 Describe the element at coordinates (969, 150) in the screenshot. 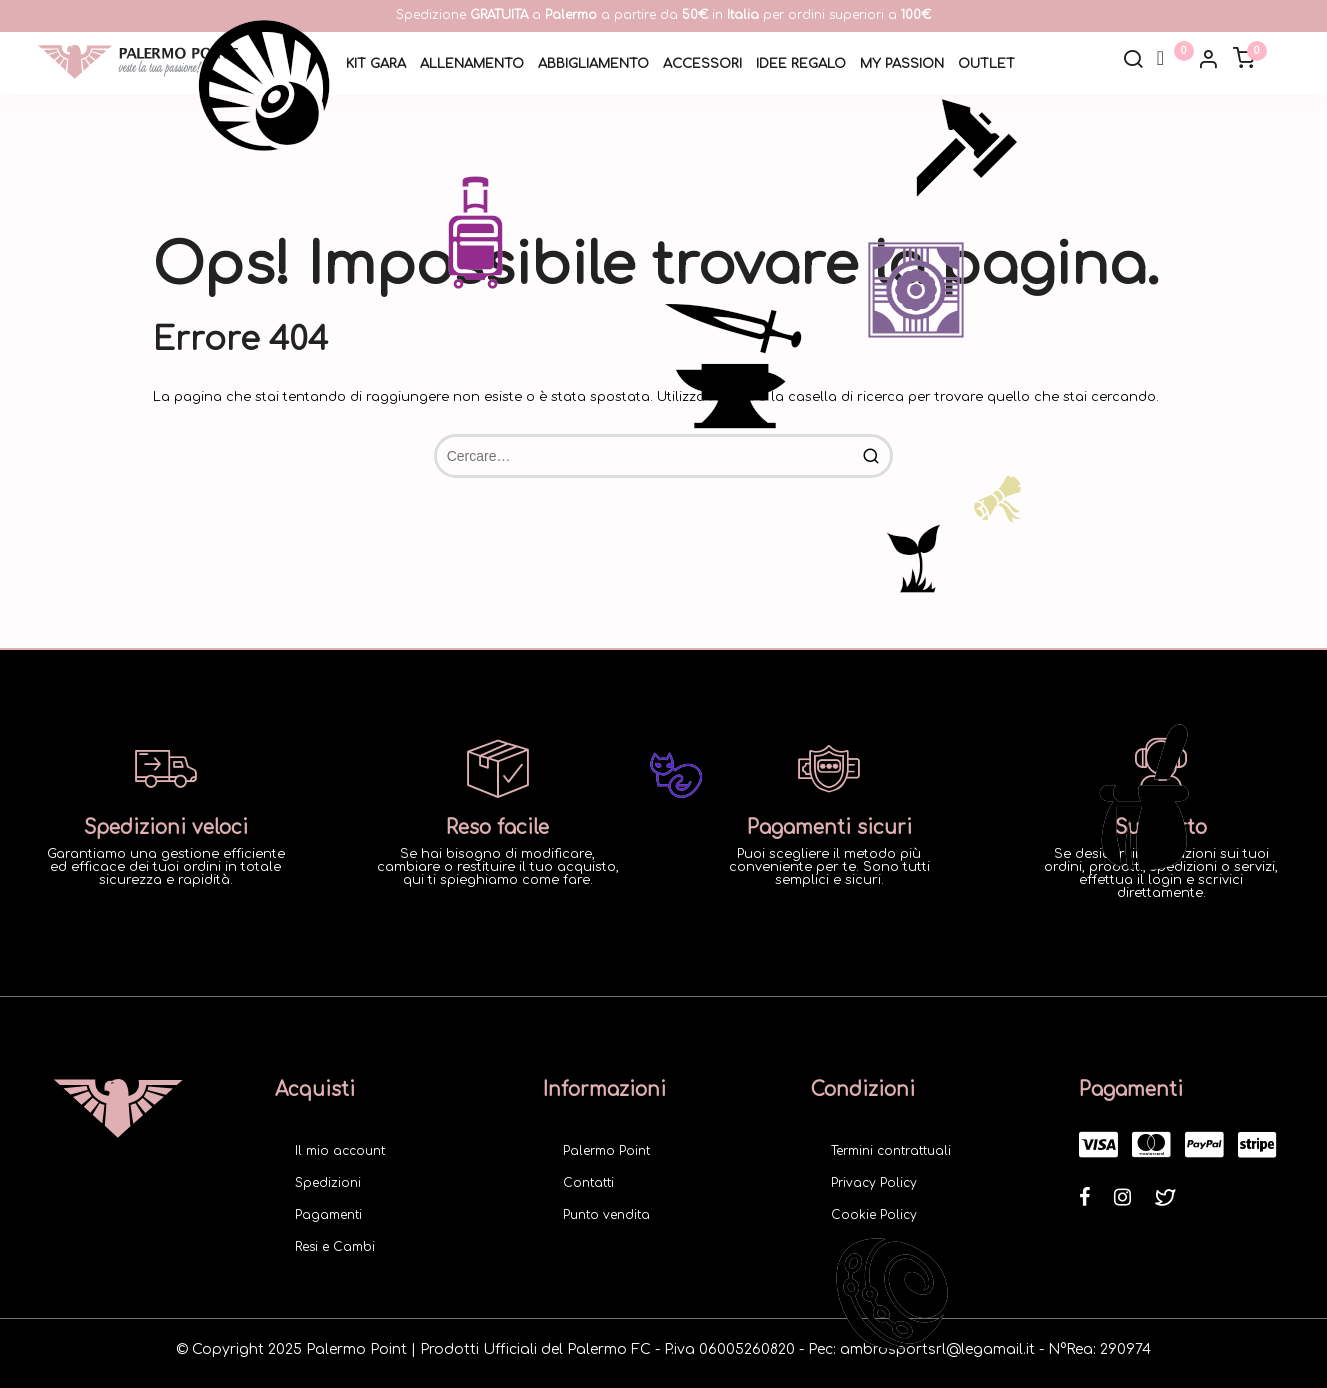

I see `access building or crafting tools` at that location.